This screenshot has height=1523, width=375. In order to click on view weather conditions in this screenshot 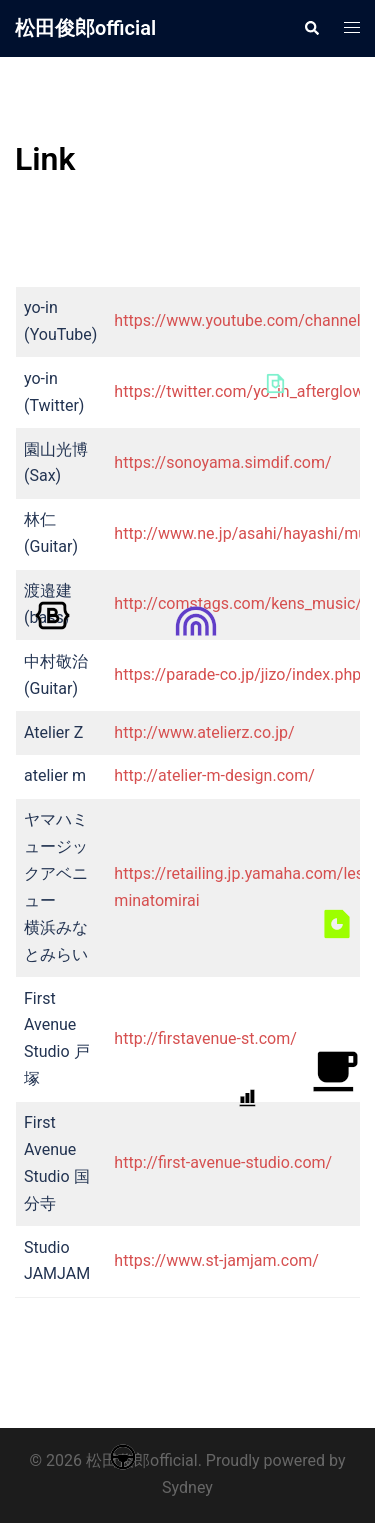, I will do `click(196, 621)`.